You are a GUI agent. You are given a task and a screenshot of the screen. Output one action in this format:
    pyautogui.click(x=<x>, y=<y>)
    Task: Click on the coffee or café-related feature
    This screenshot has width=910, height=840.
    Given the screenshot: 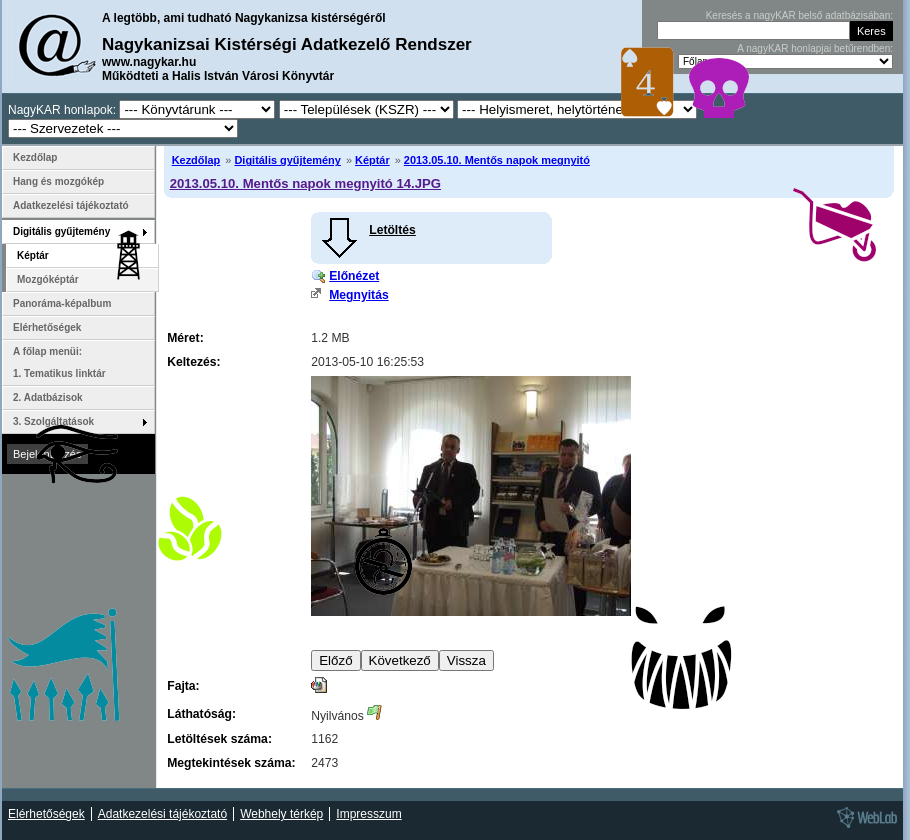 What is the action you would take?
    pyautogui.click(x=190, y=528)
    